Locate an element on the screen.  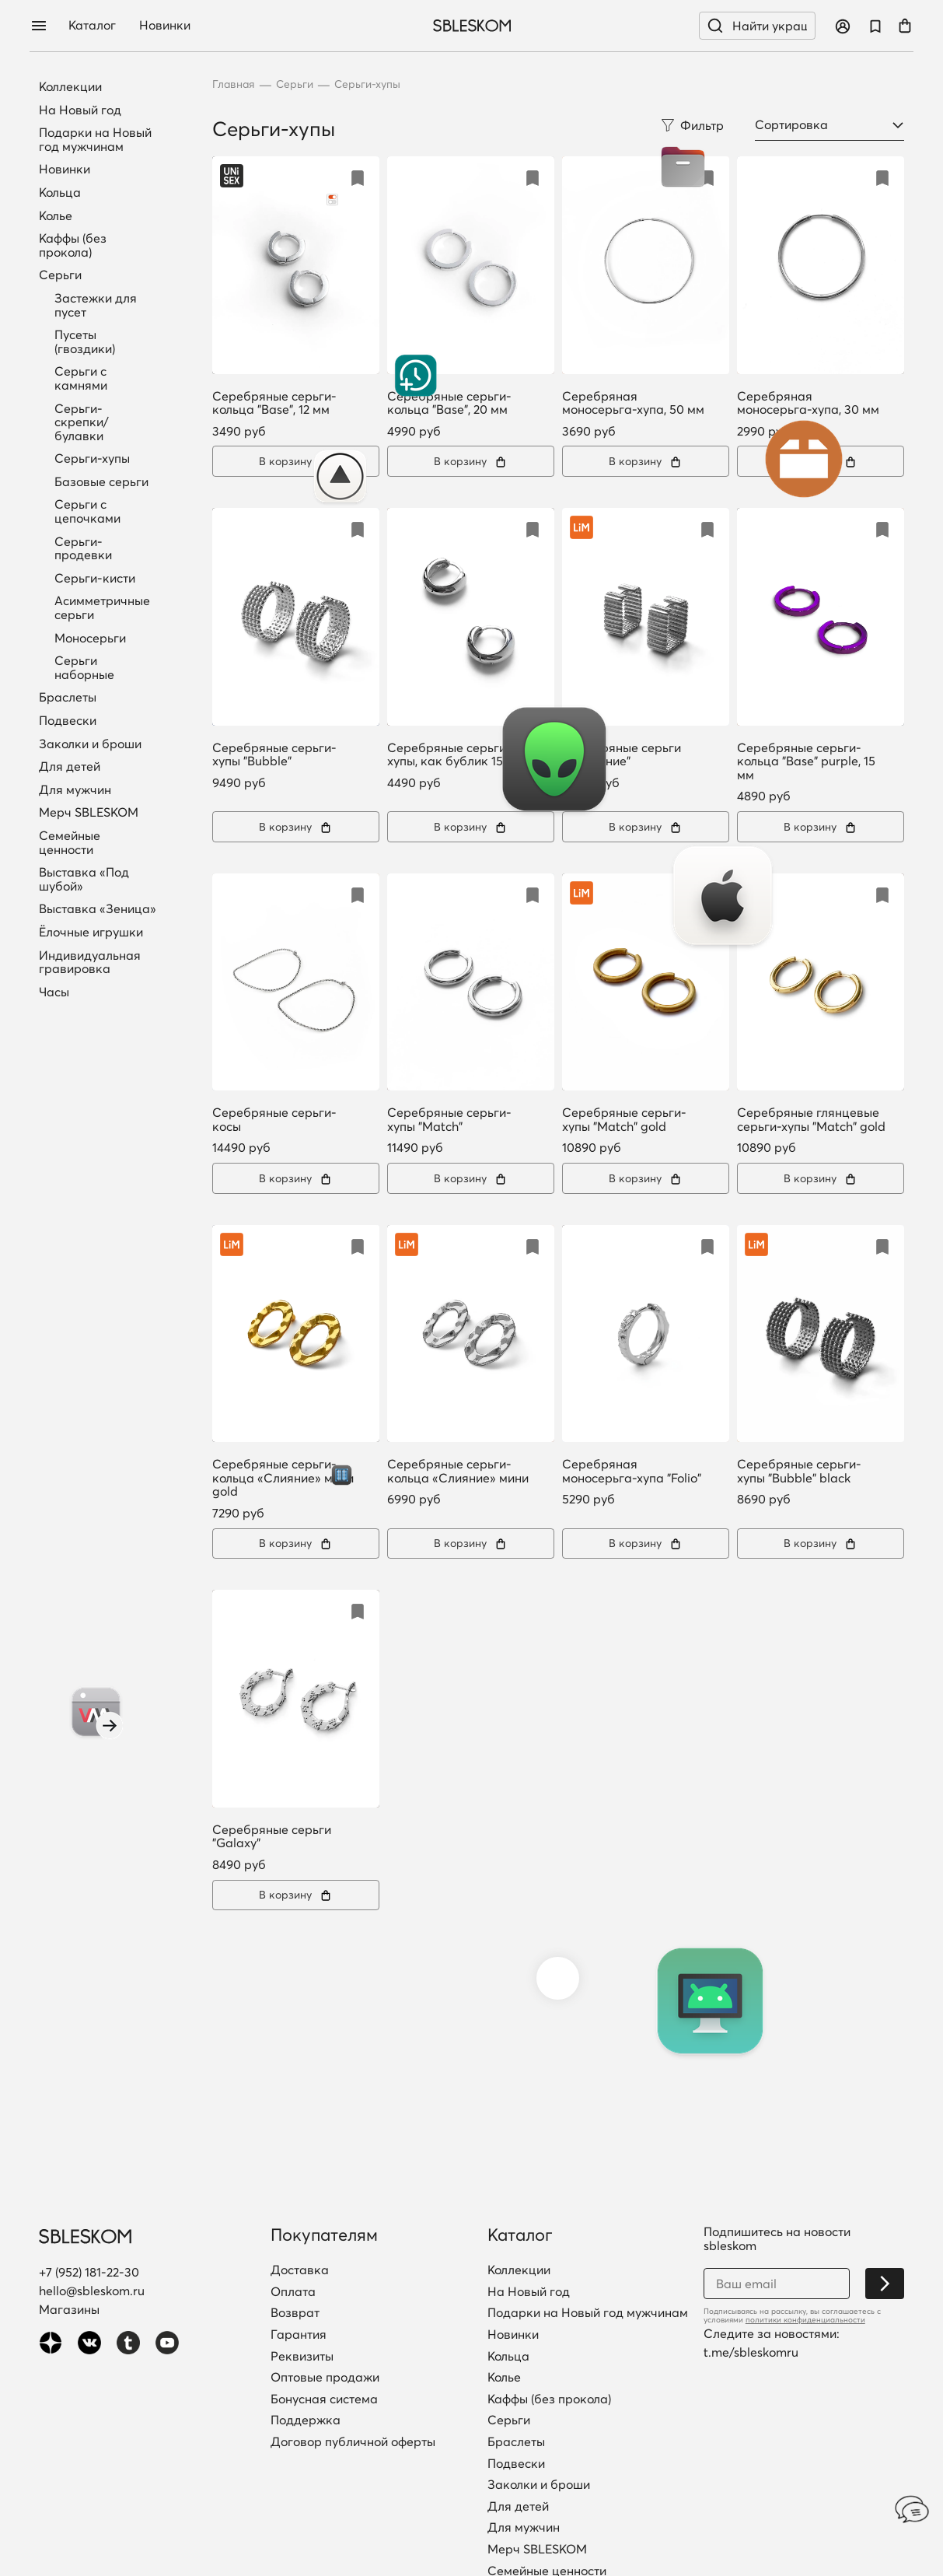
launch AppImageLauncher application is located at coordinates (340, 476).